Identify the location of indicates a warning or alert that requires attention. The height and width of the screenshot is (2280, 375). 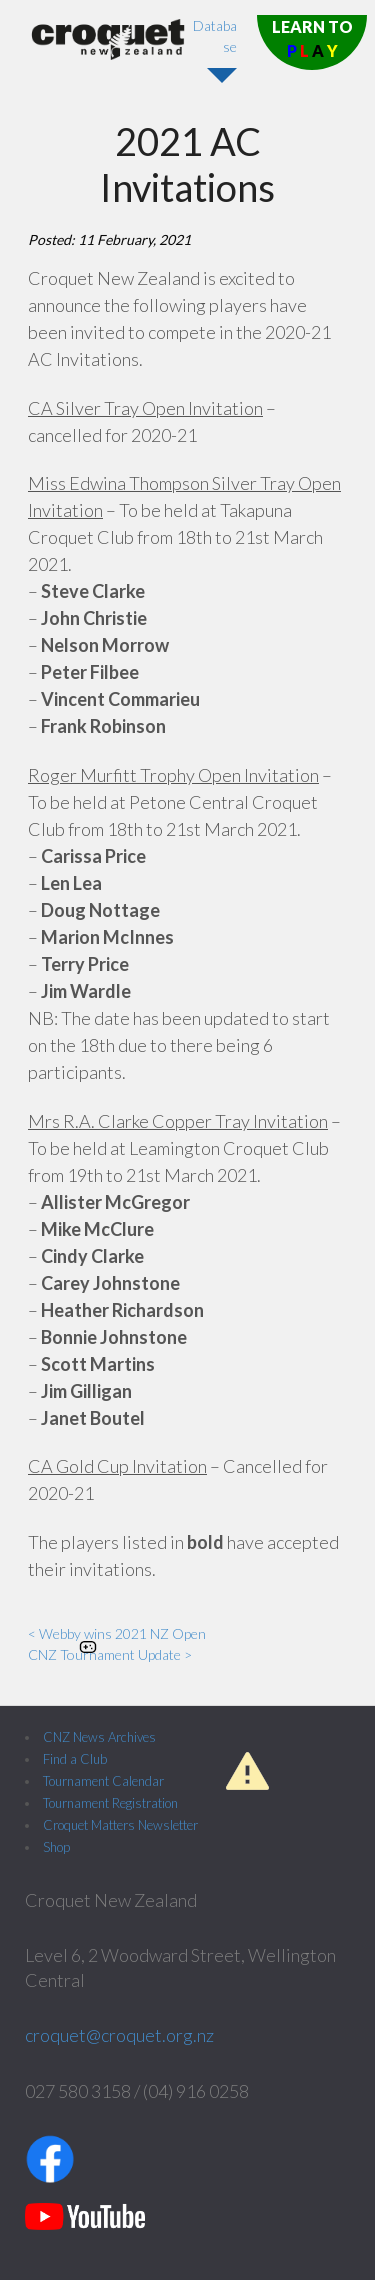
(247, 1771).